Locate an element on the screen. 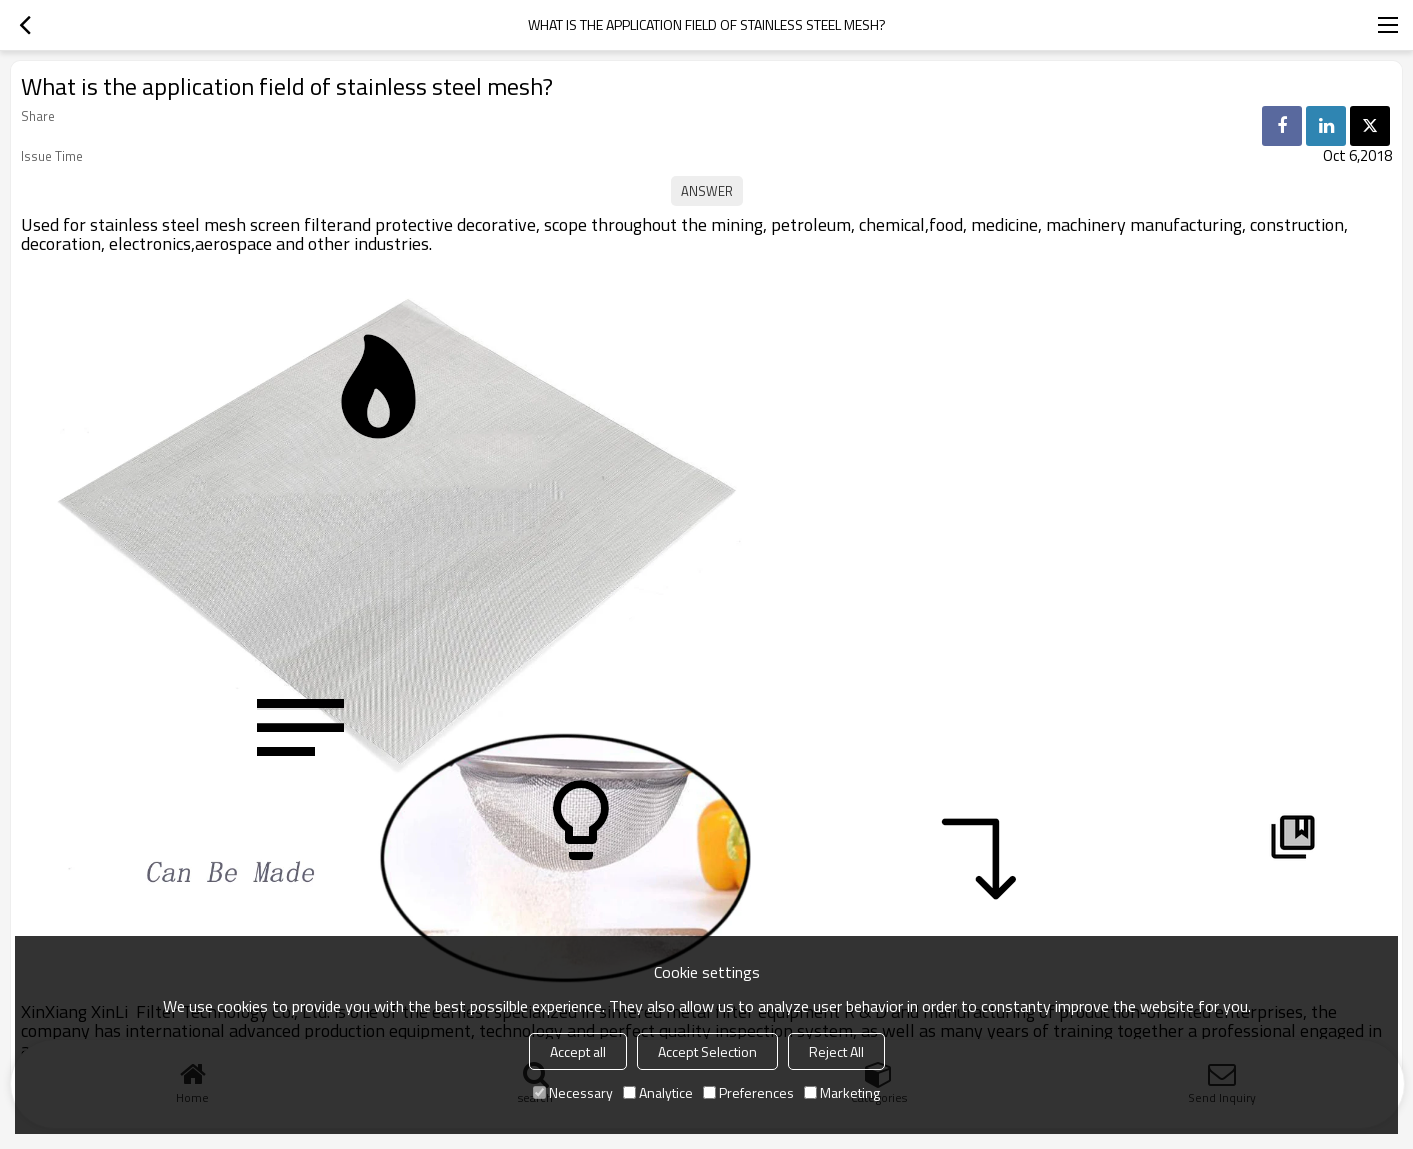 The width and height of the screenshot is (1413, 1149). access your bookmarked collections is located at coordinates (1293, 837).